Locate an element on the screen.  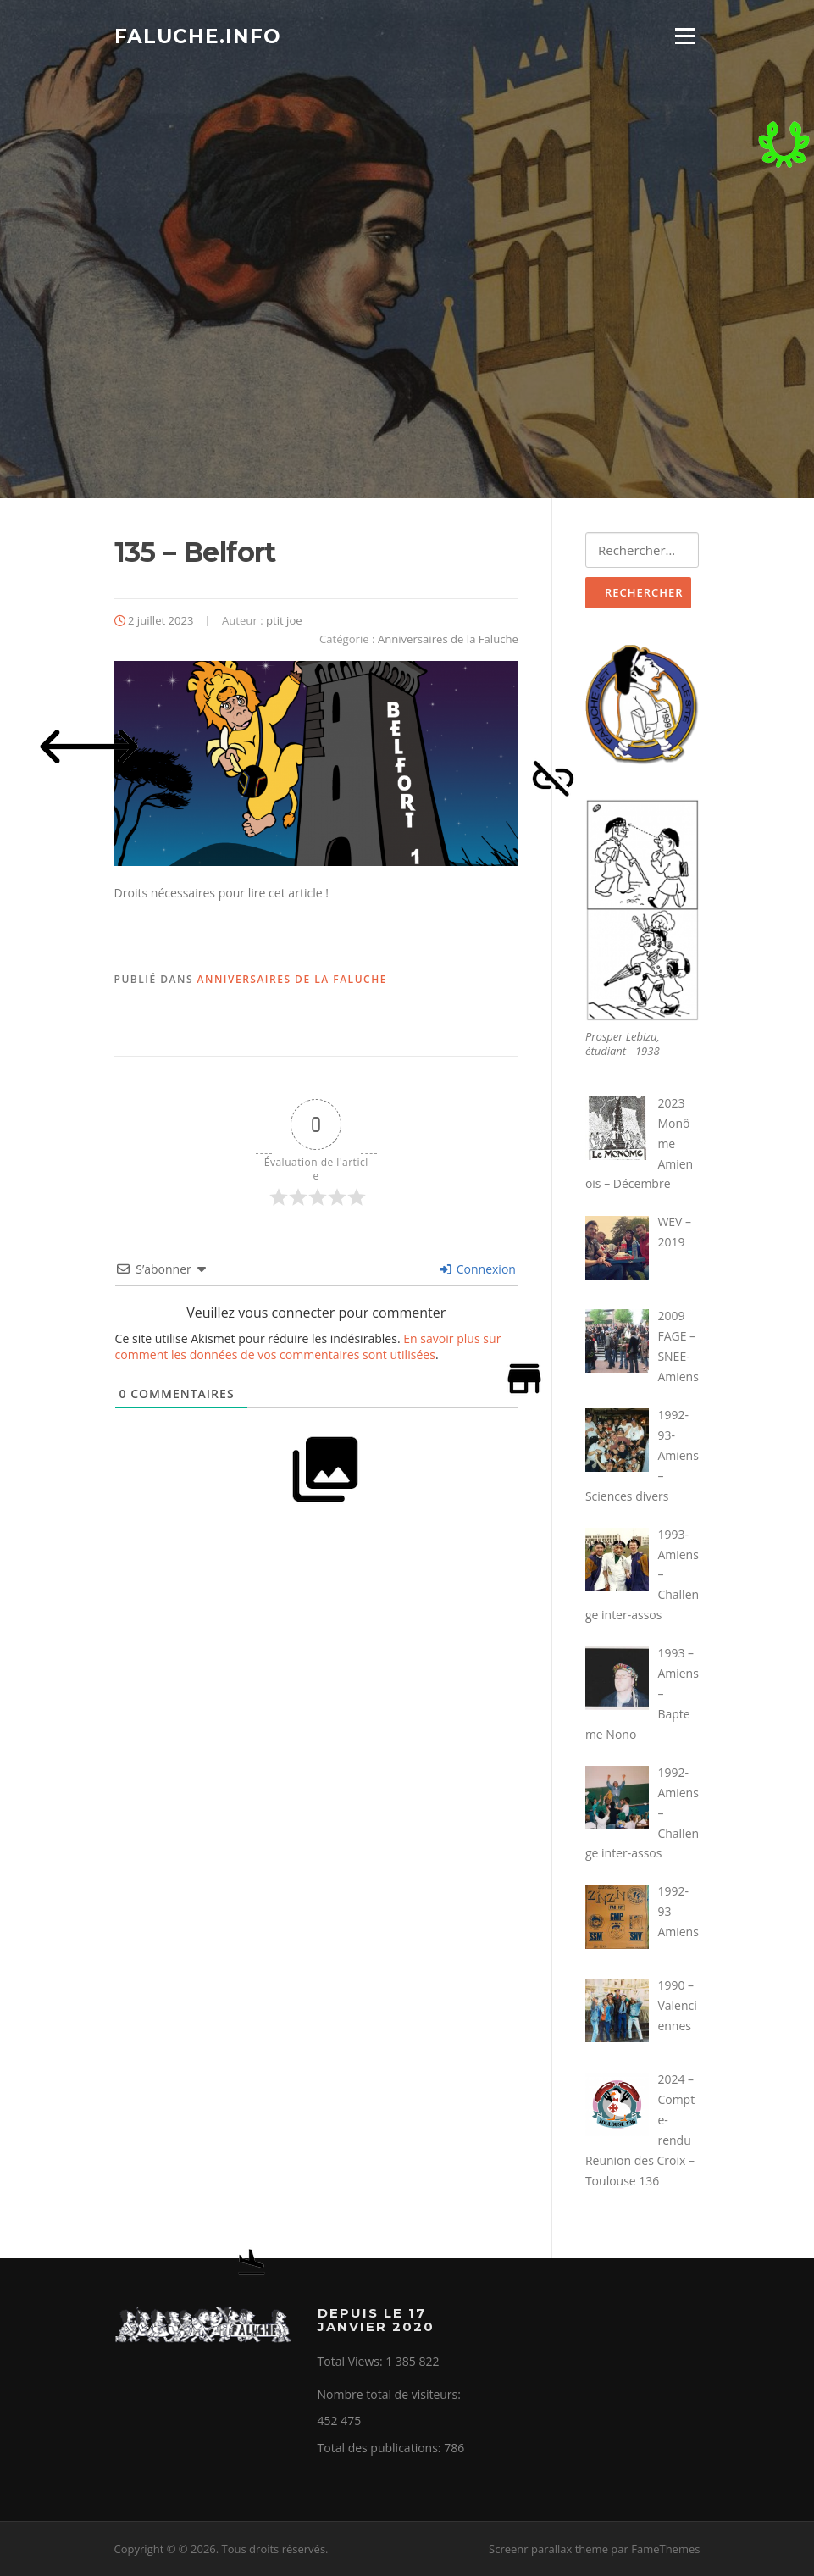
adjust horizontal spacing or width is located at coordinates (89, 747).